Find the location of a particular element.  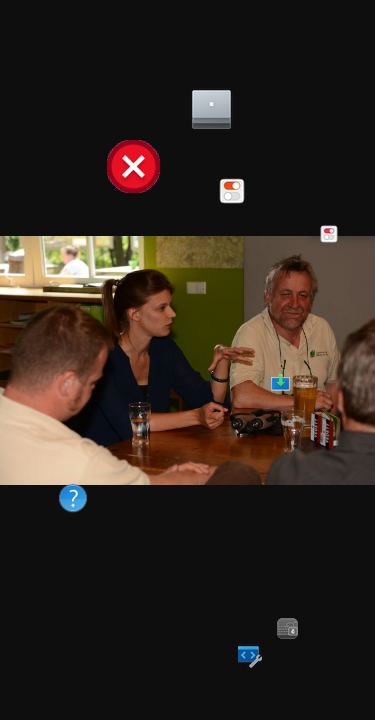

download or install a software package is located at coordinates (280, 382).